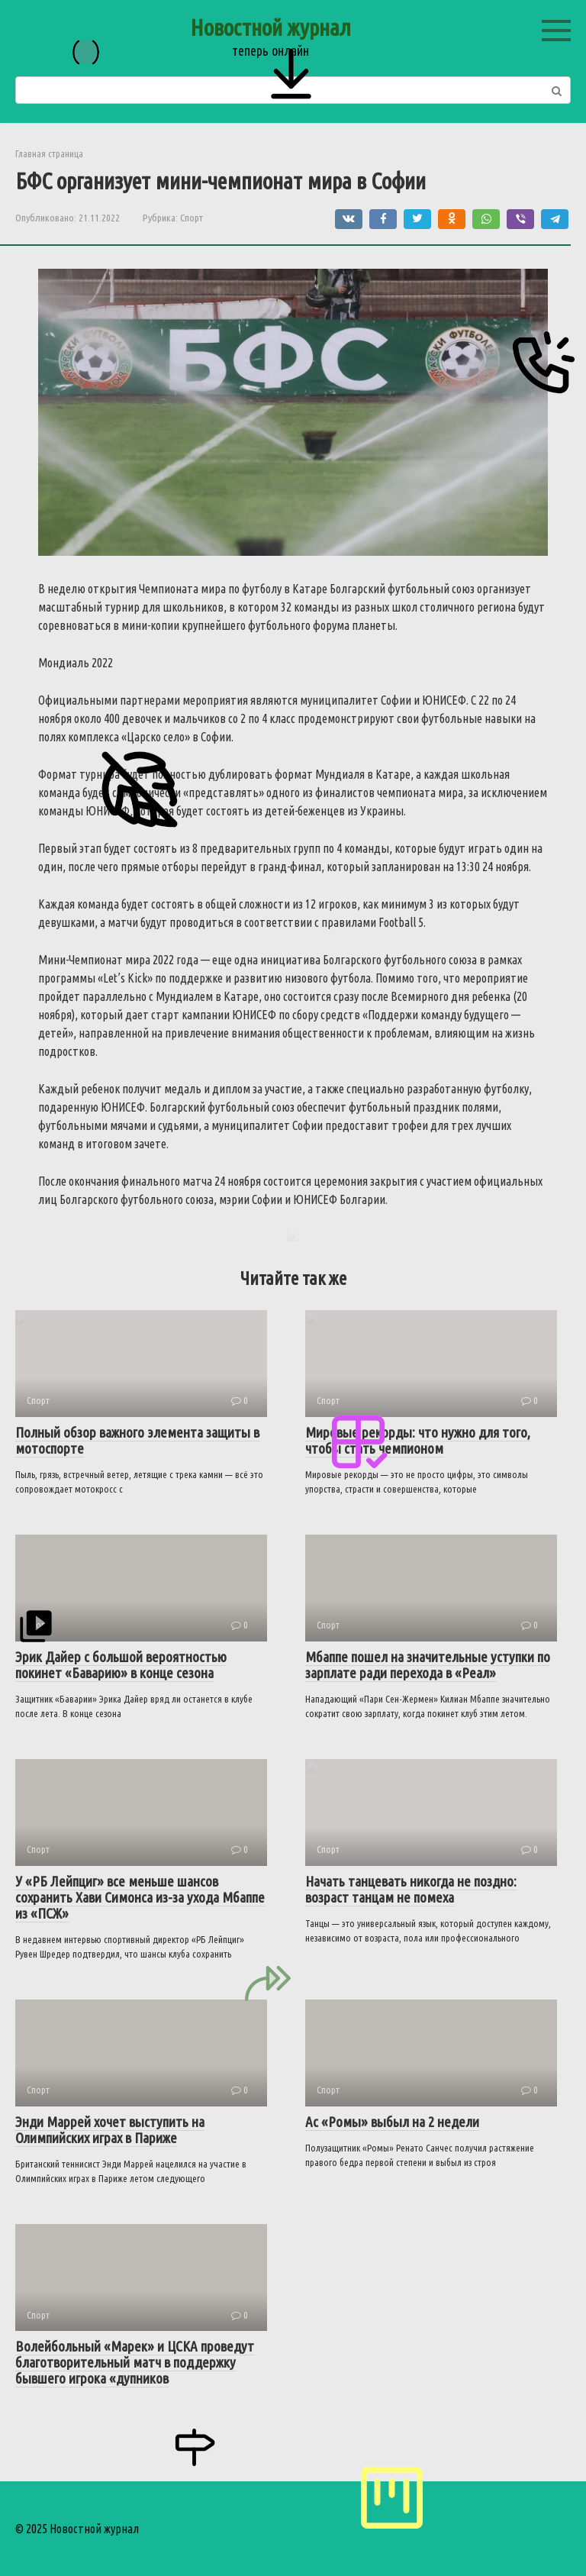 The image size is (586, 2576). Describe the element at coordinates (358, 1441) in the screenshot. I see `indicates all items in a grid view are selected` at that location.